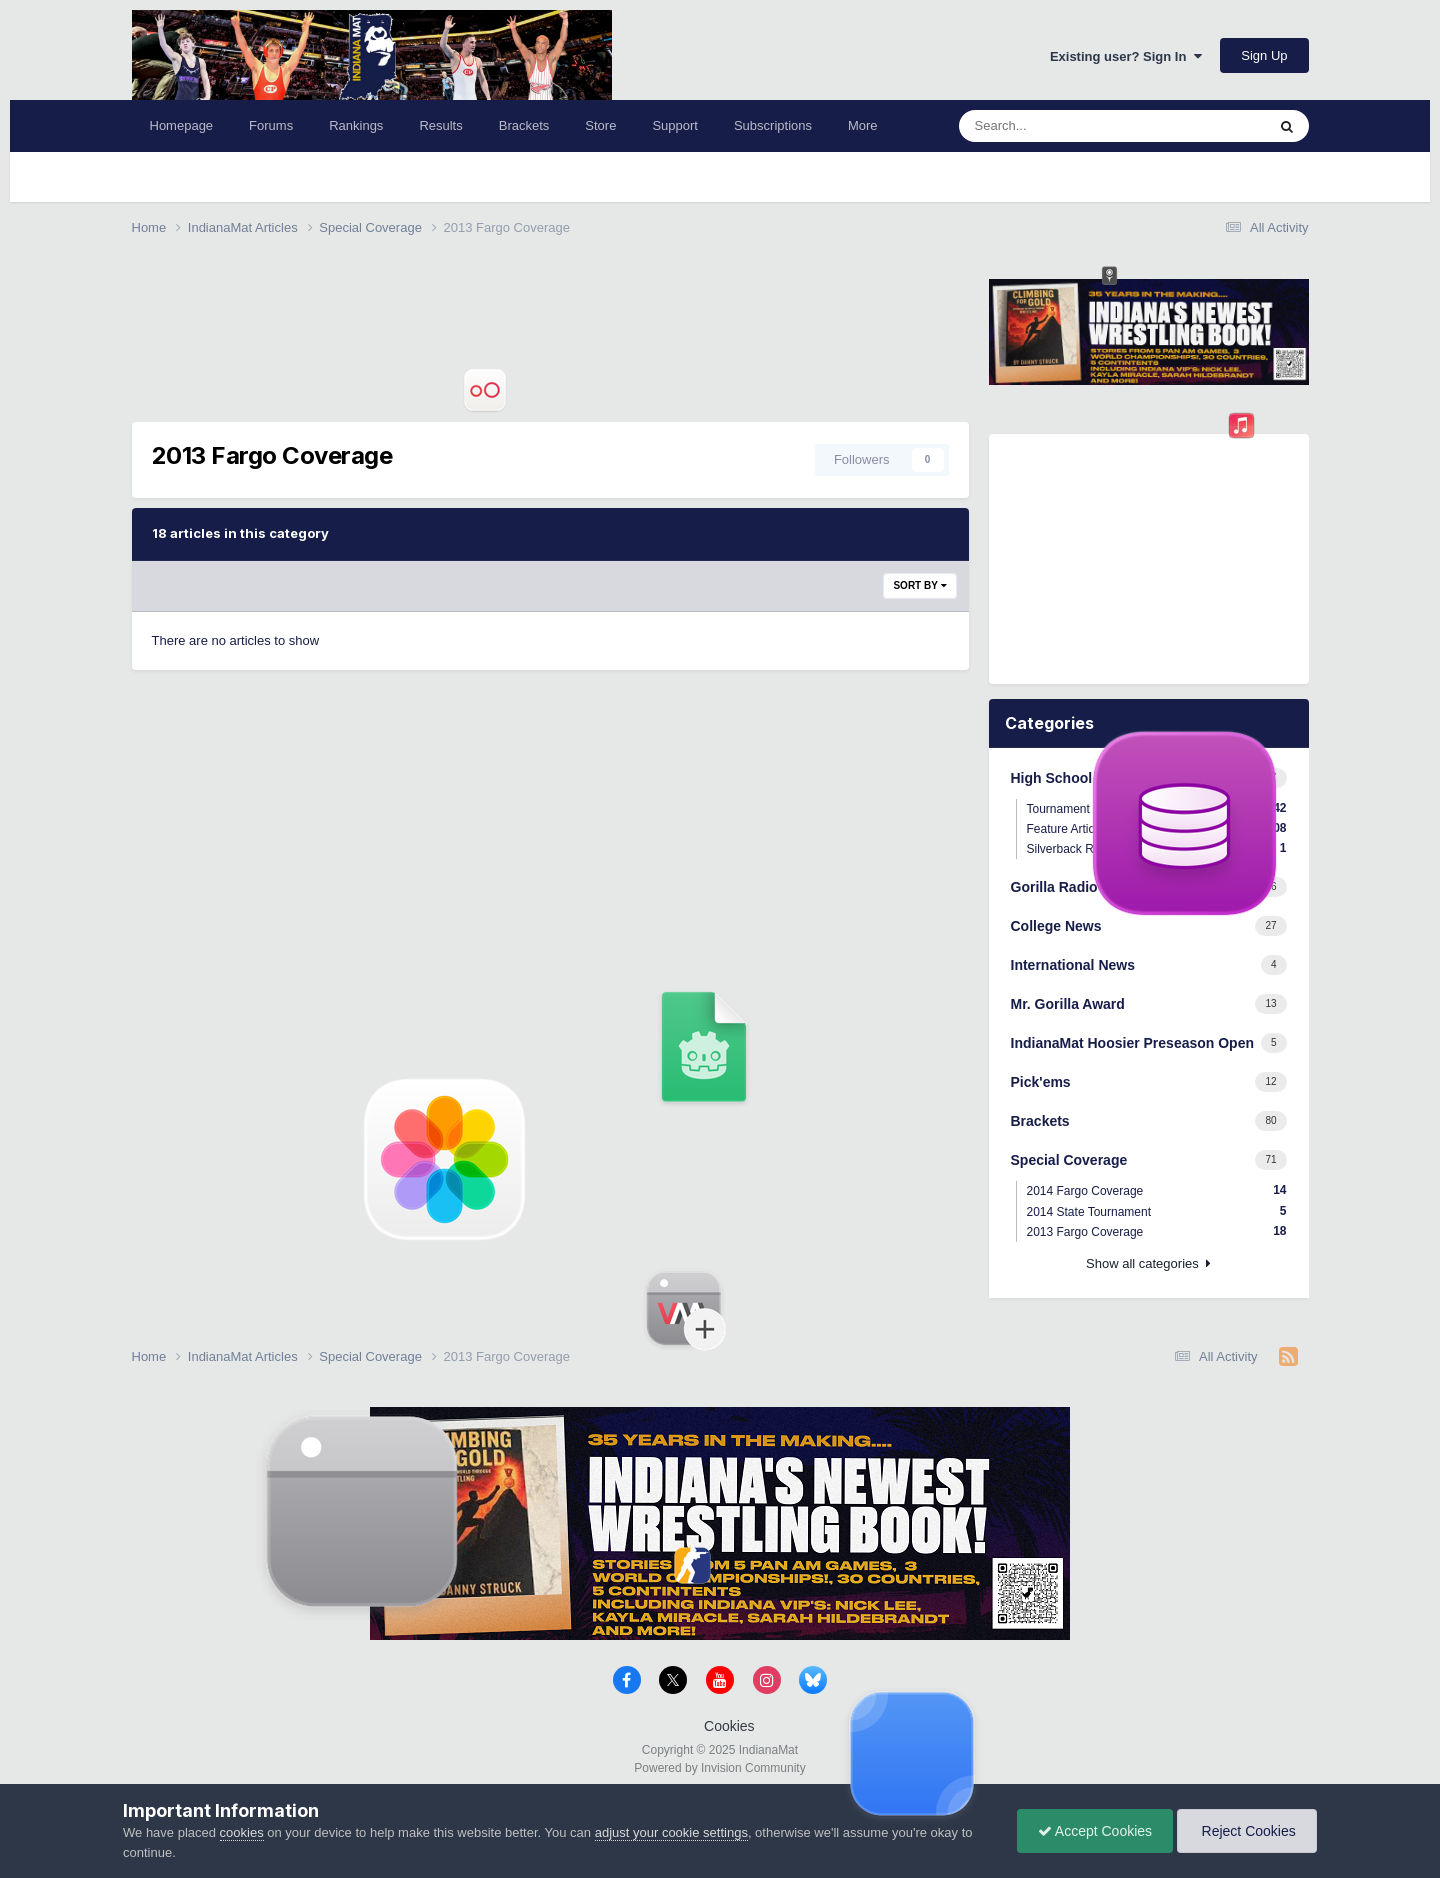 The width and height of the screenshot is (1440, 1878). What do you see at coordinates (692, 1565) in the screenshot?
I see `launch counter-strike 2` at bounding box center [692, 1565].